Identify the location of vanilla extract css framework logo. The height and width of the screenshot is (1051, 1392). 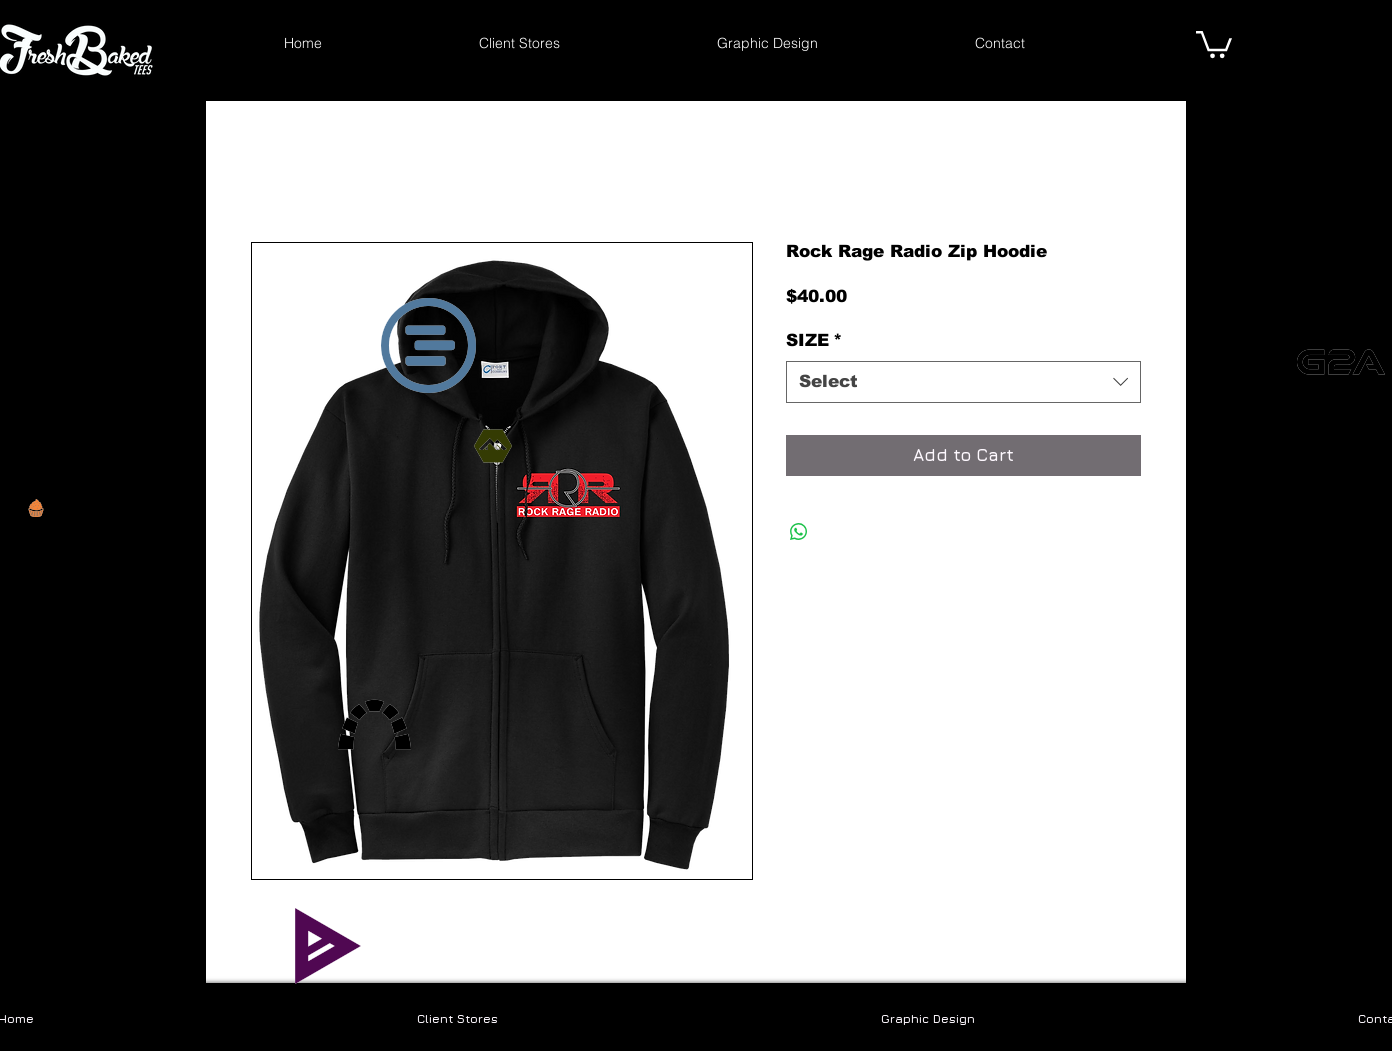
(36, 508).